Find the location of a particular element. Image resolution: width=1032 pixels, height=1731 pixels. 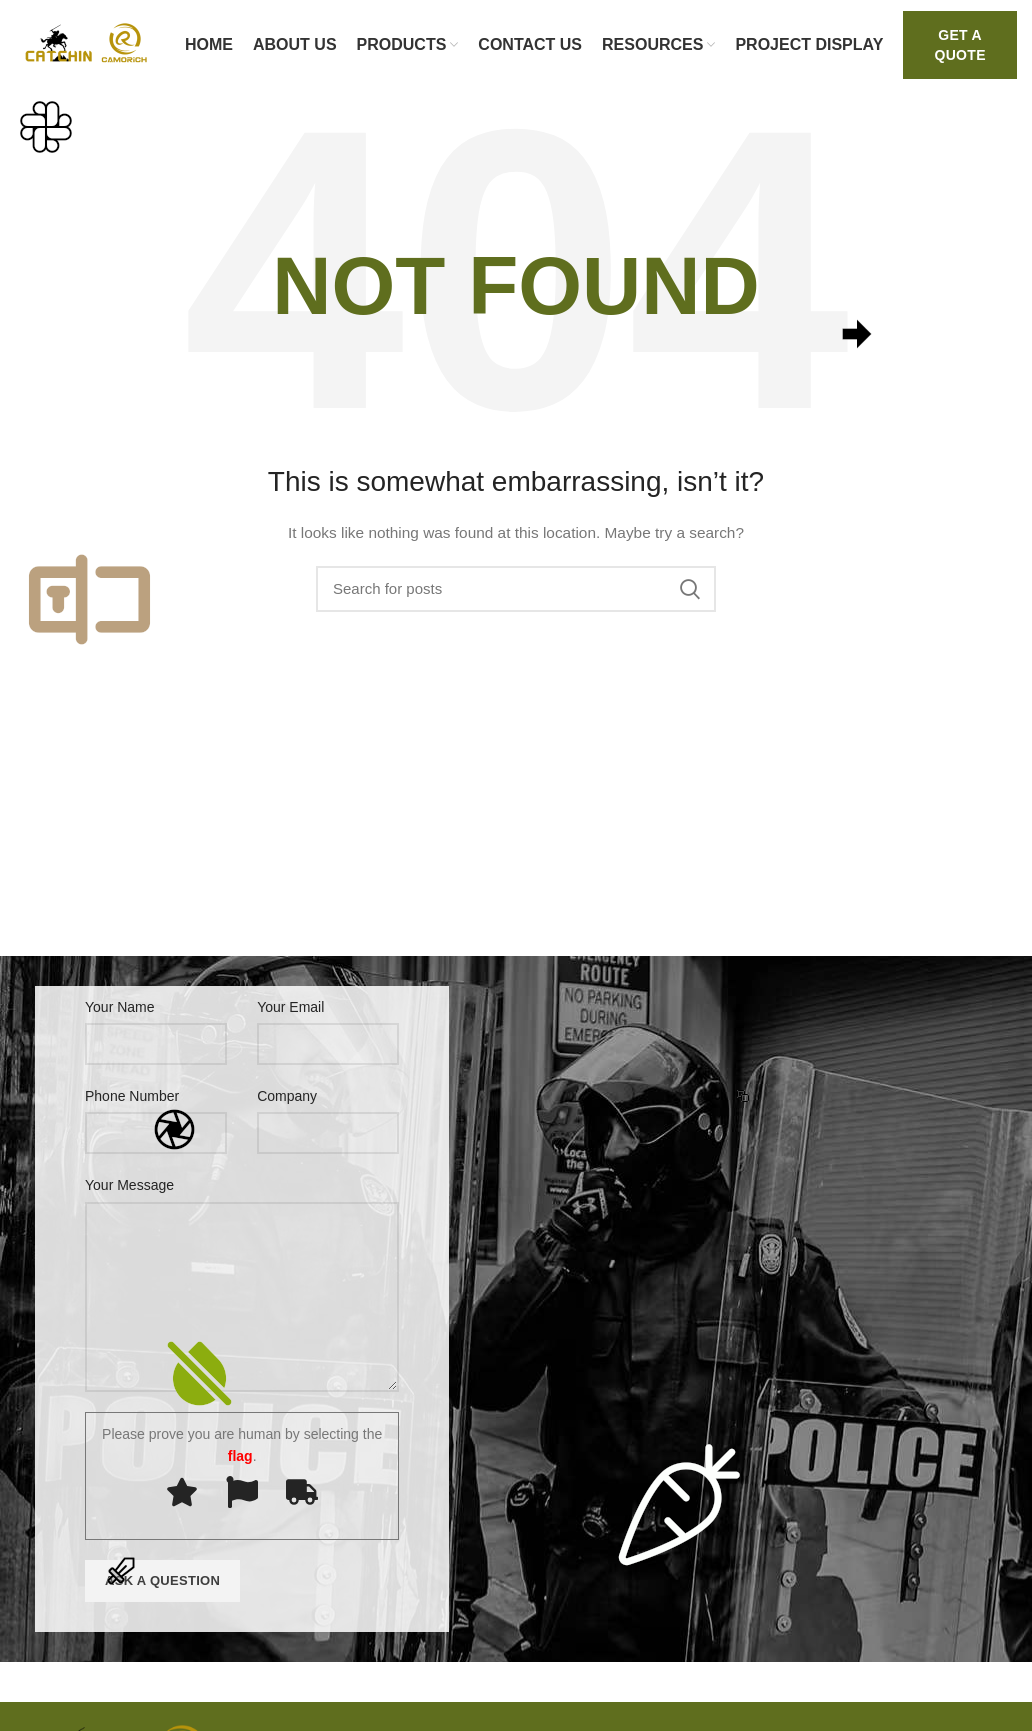

disable water or liquid-related features is located at coordinates (199, 1373).